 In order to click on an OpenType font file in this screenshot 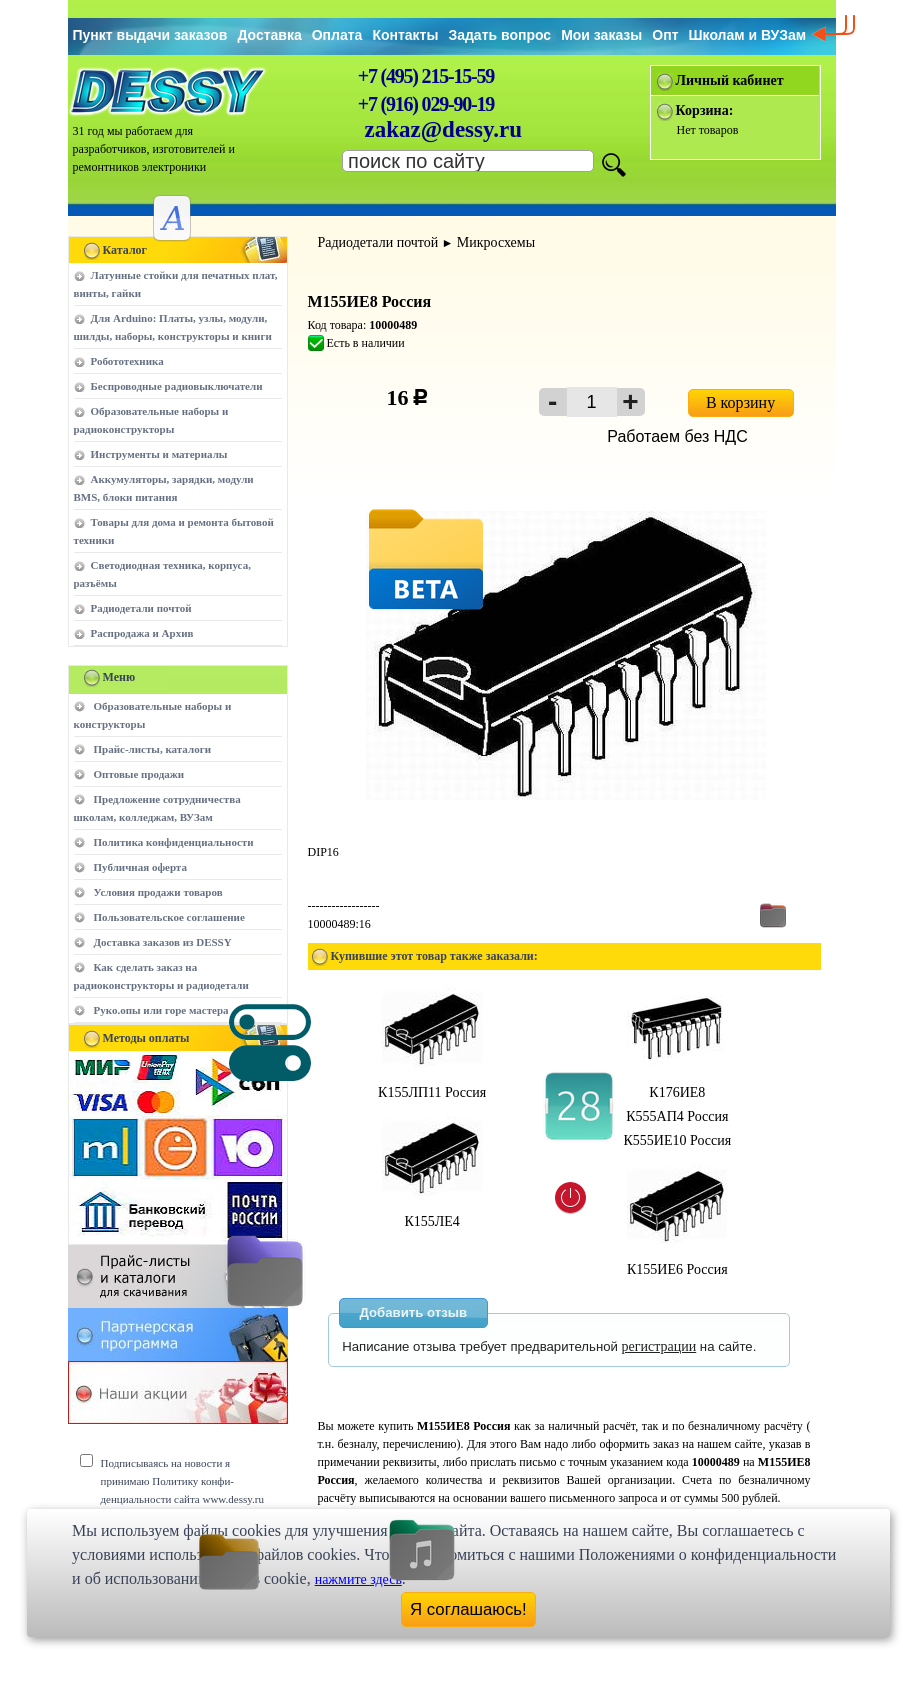, I will do `click(172, 218)`.